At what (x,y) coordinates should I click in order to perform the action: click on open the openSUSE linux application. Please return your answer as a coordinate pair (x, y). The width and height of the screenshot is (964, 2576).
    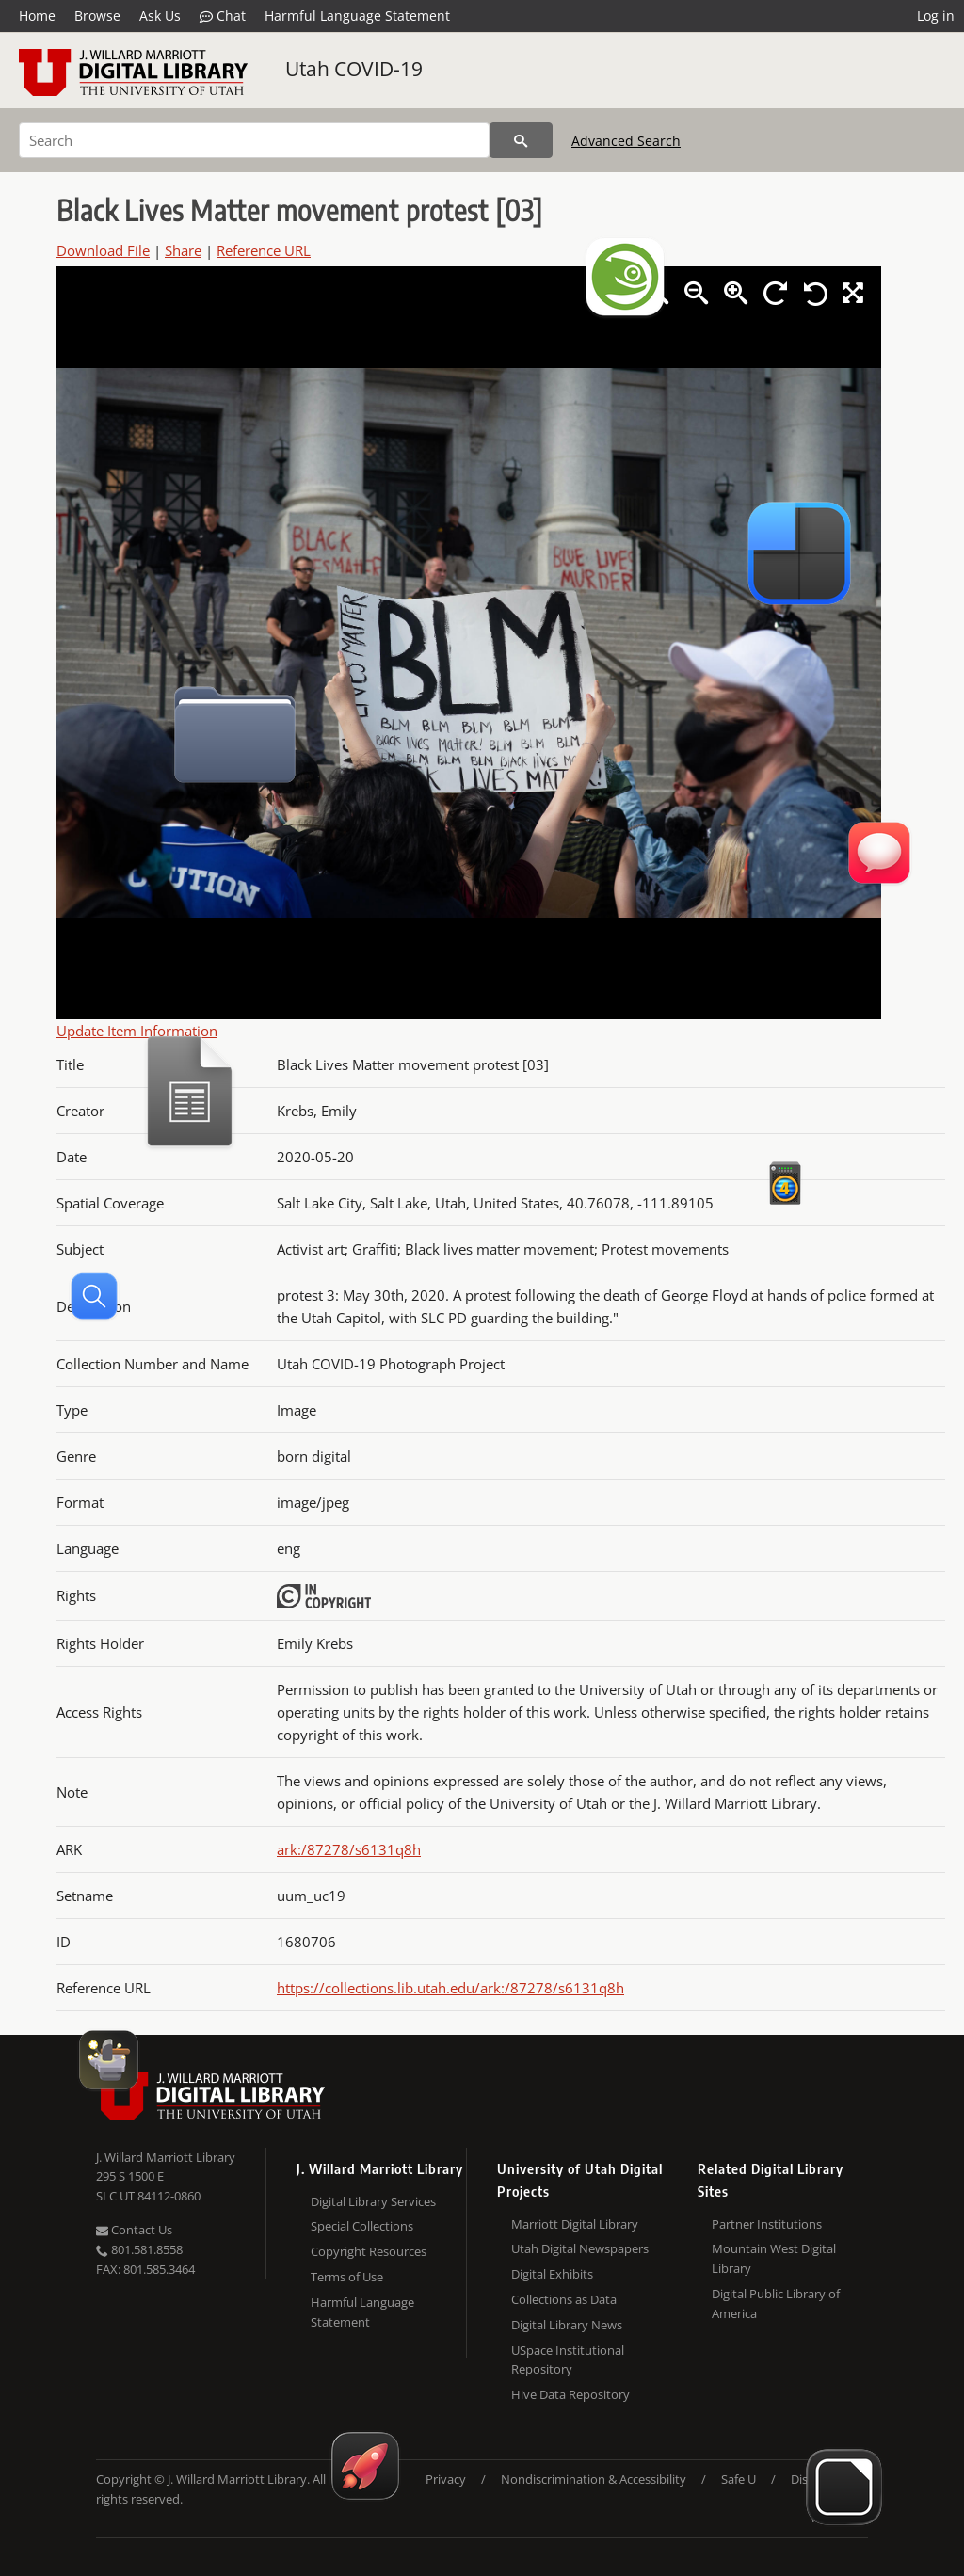
    Looking at the image, I should click on (625, 277).